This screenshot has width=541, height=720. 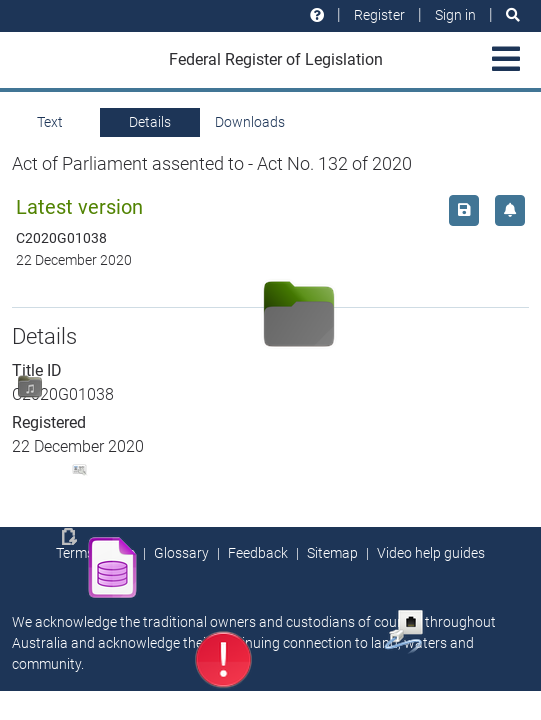 I want to click on open a database file, so click(x=112, y=567).